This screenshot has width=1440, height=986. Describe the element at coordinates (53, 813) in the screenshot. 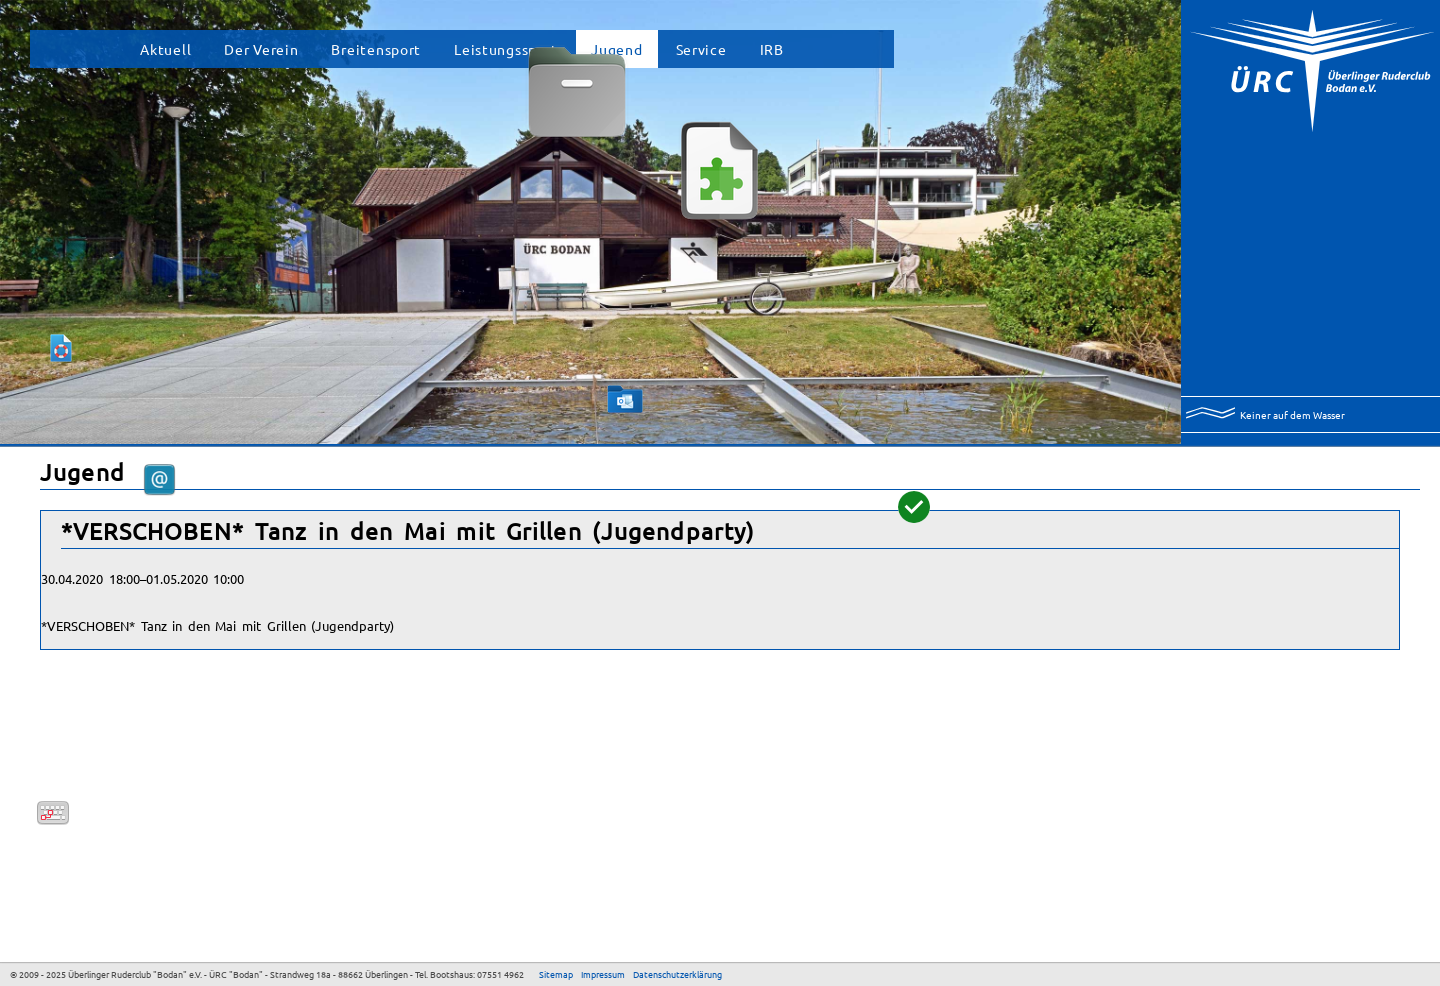

I see `configure keyboard shortcuts` at that location.